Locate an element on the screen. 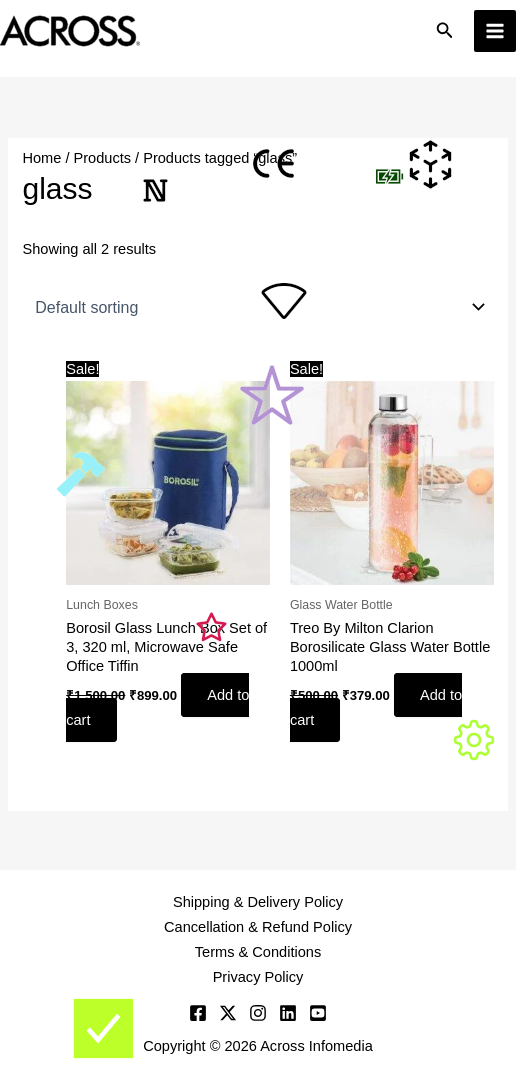 Image resolution: width=516 pixels, height=1089 pixels. indicates a selected or completed item is located at coordinates (103, 1028).